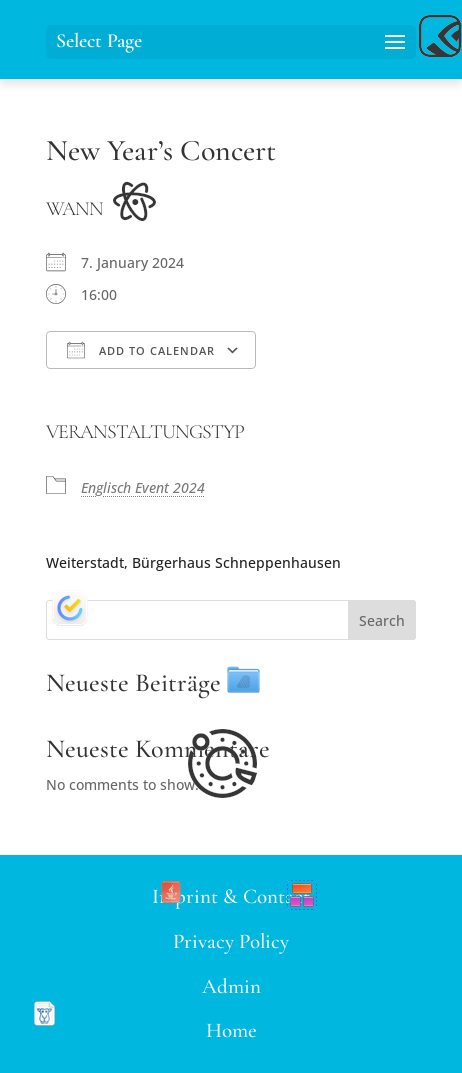  What do you see at coordinates (70, 608) in the screenshot?
I see `open ticktick task manager app` at bounding box center [70, 608].